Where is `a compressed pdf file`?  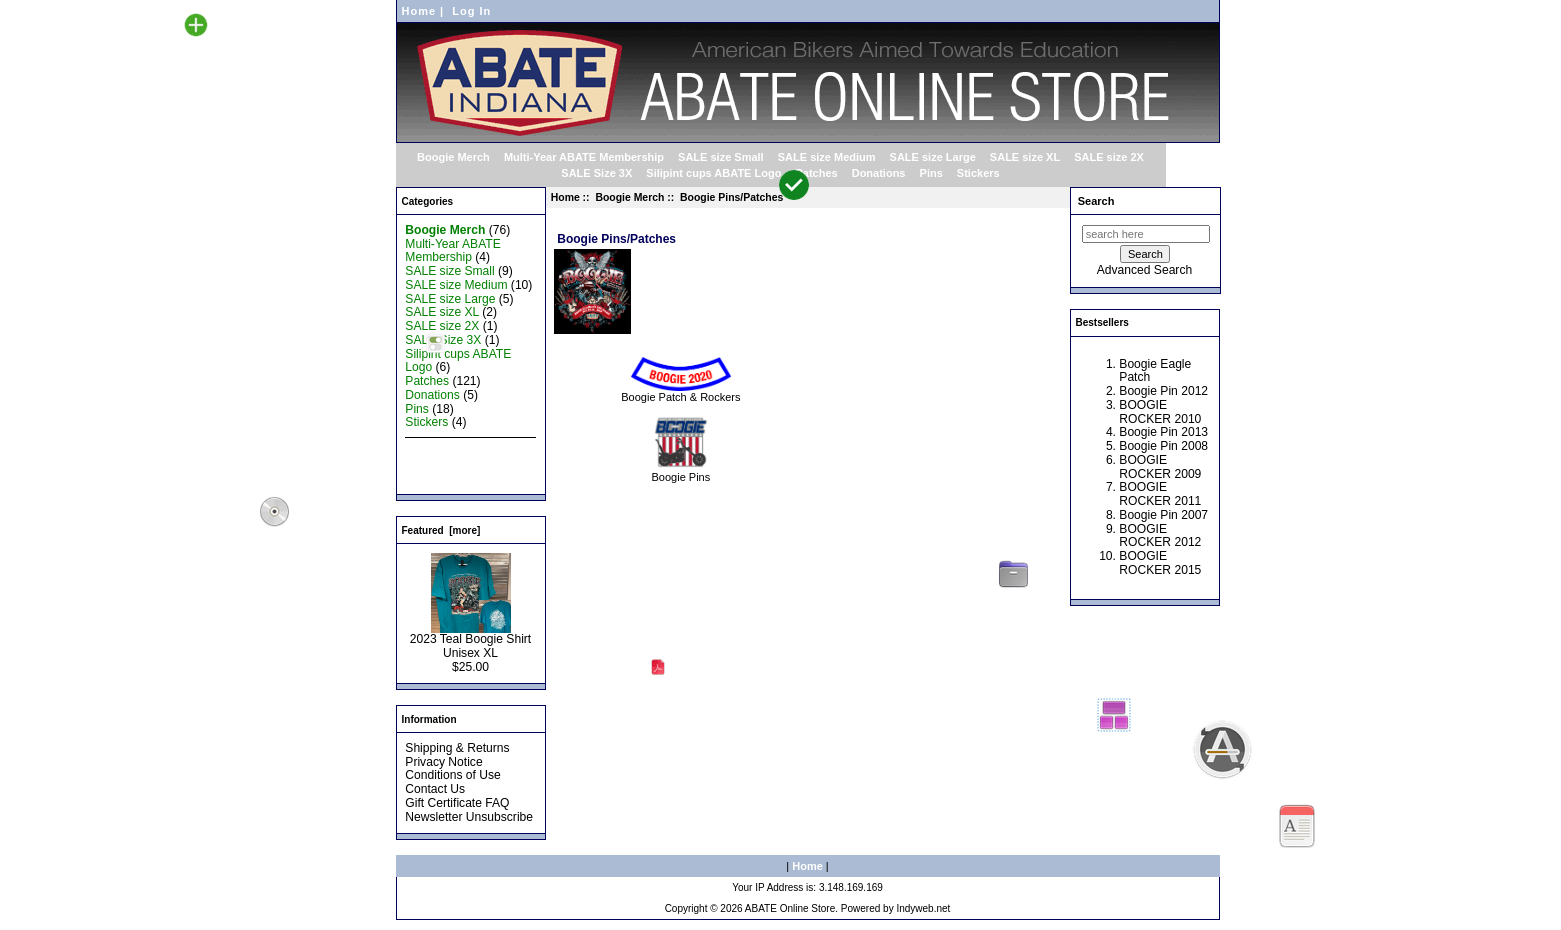
a compressed pdf file is located at coordinates (658, 667).